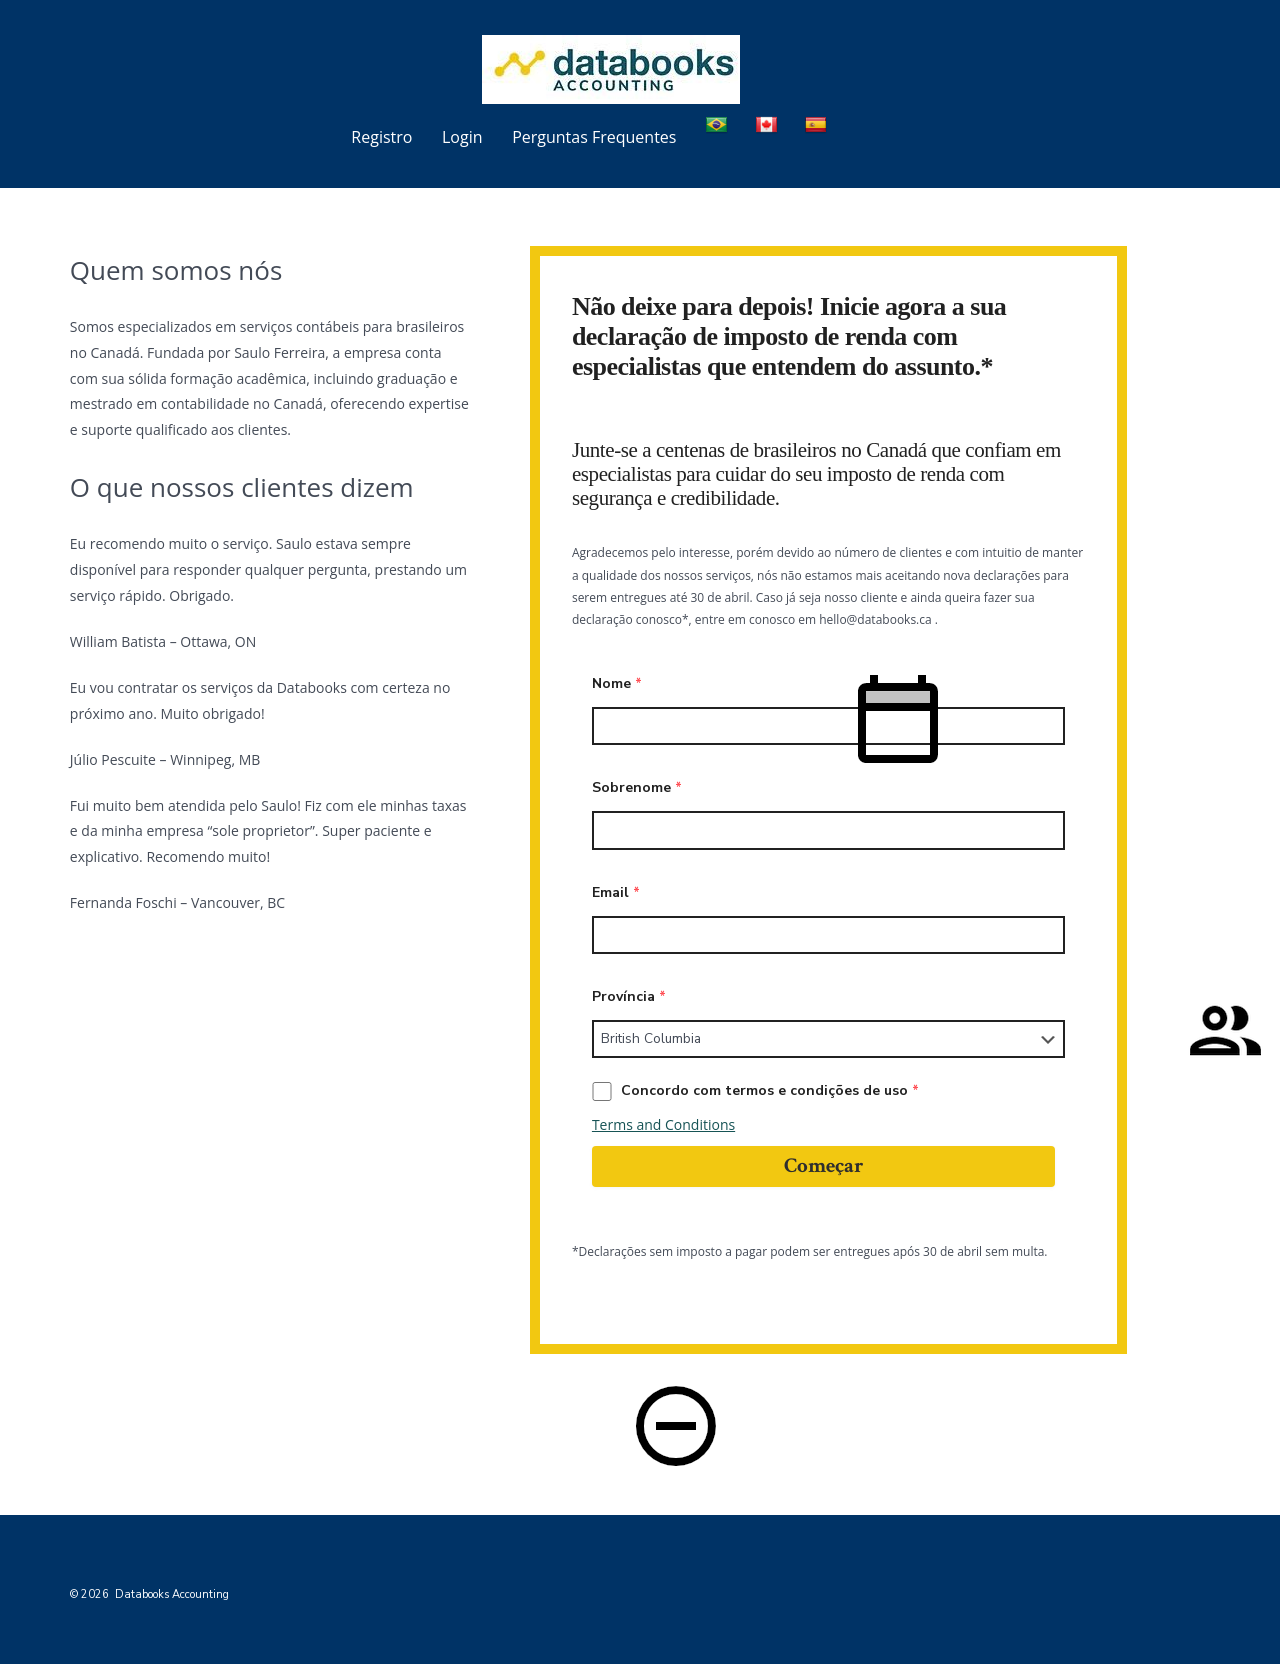 This screenshot has width=1280, height=1664. I want to click on view contacts or people list, so click(1225, 1030).